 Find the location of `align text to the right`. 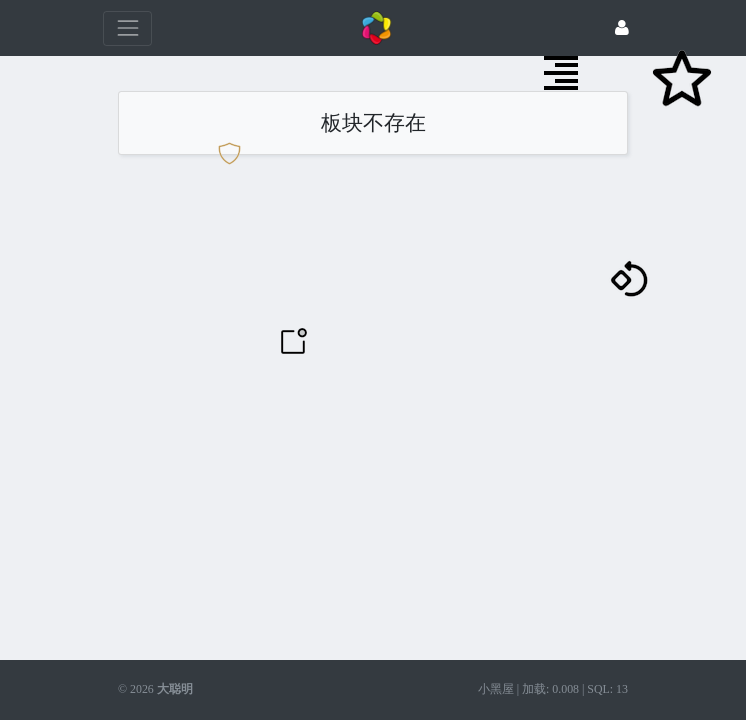

align text to the right is located at coordinates (561, 73).